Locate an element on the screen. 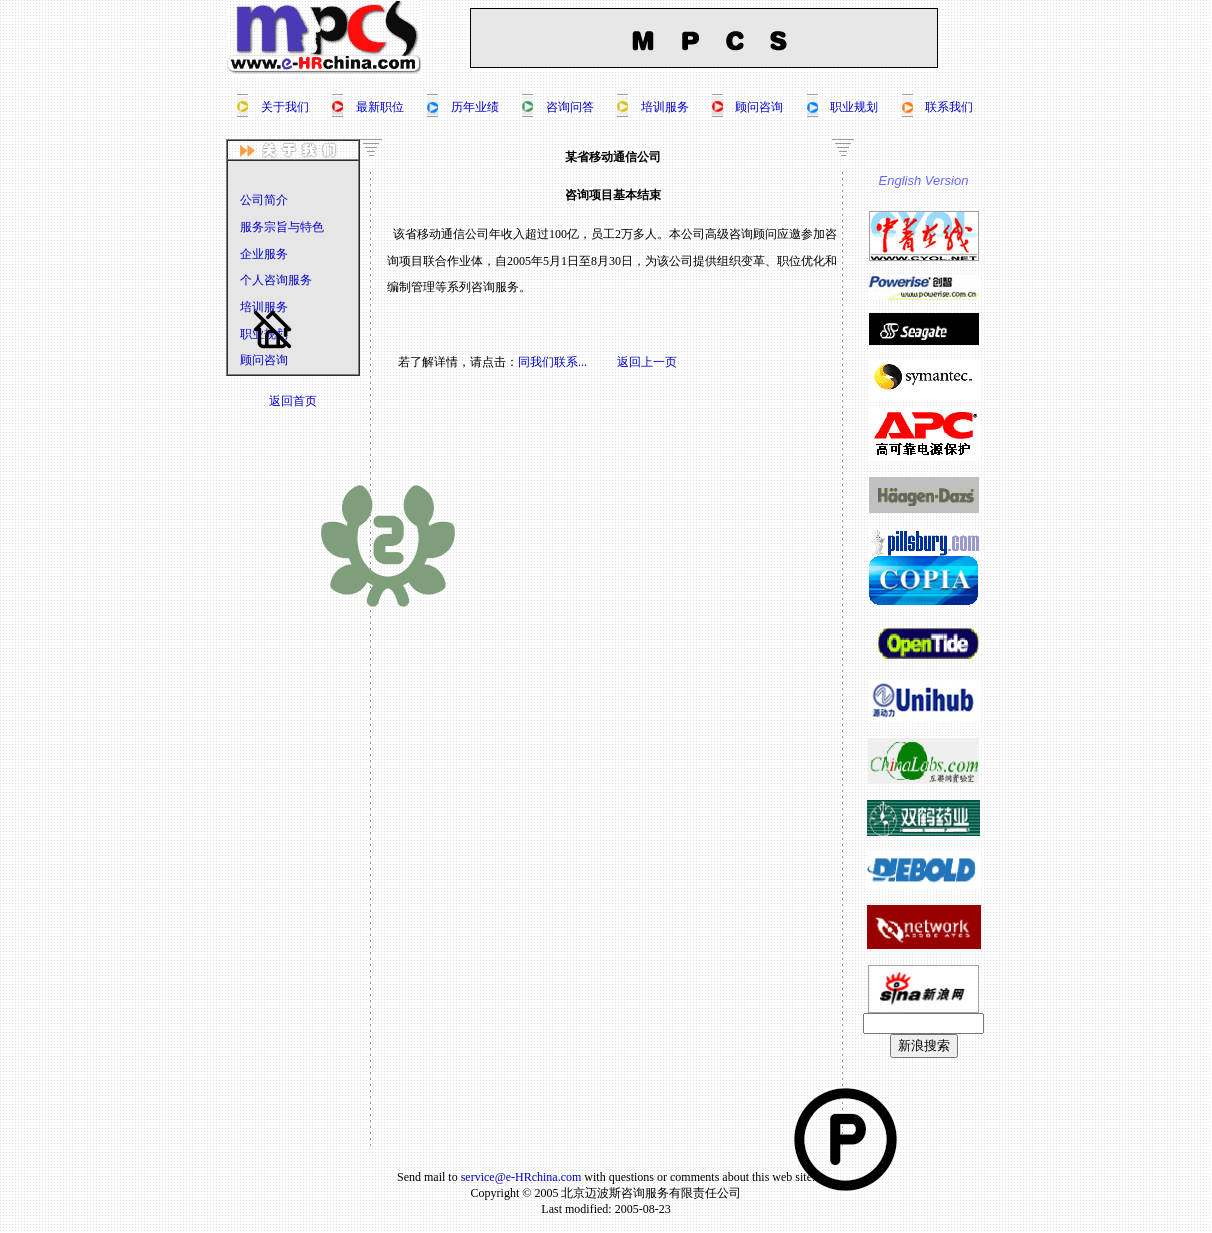 Image resolution: width=1212 pixels, height=1233 pixels. view achievements or awards is located at coordinates (388, 546).